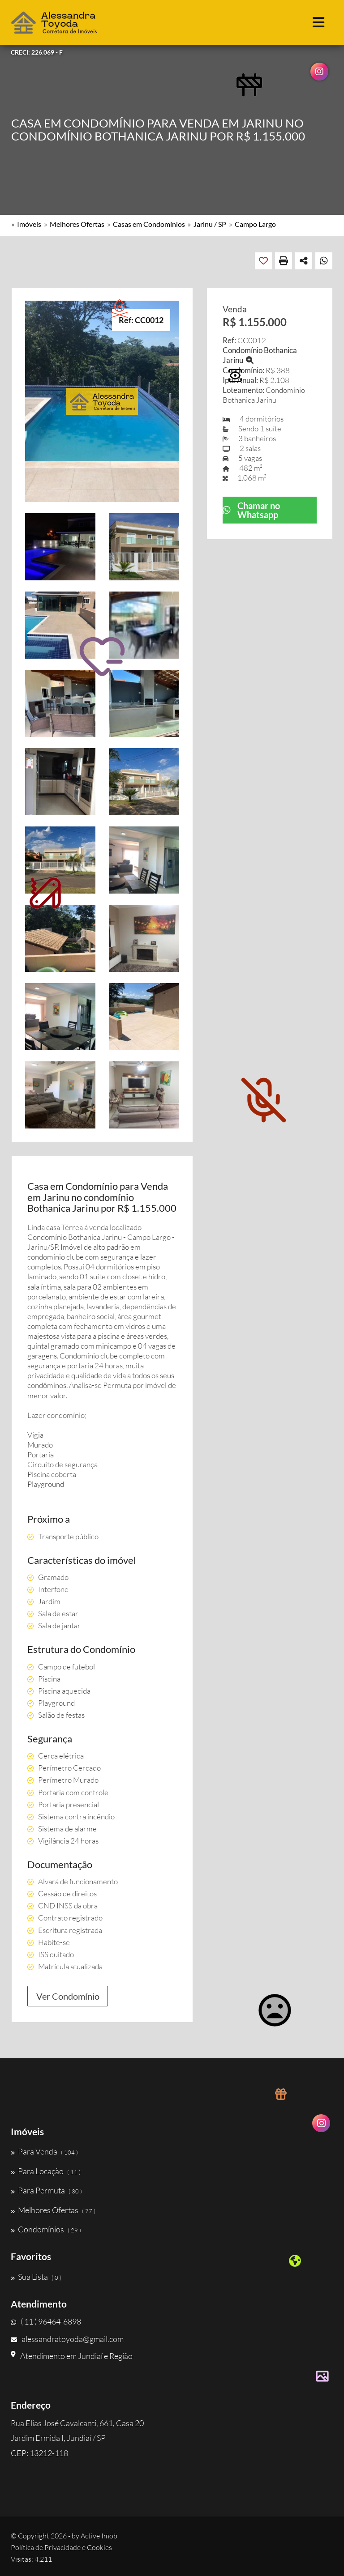  I want to click on indicate a negative reaction or dislike, so click(275, 2010).